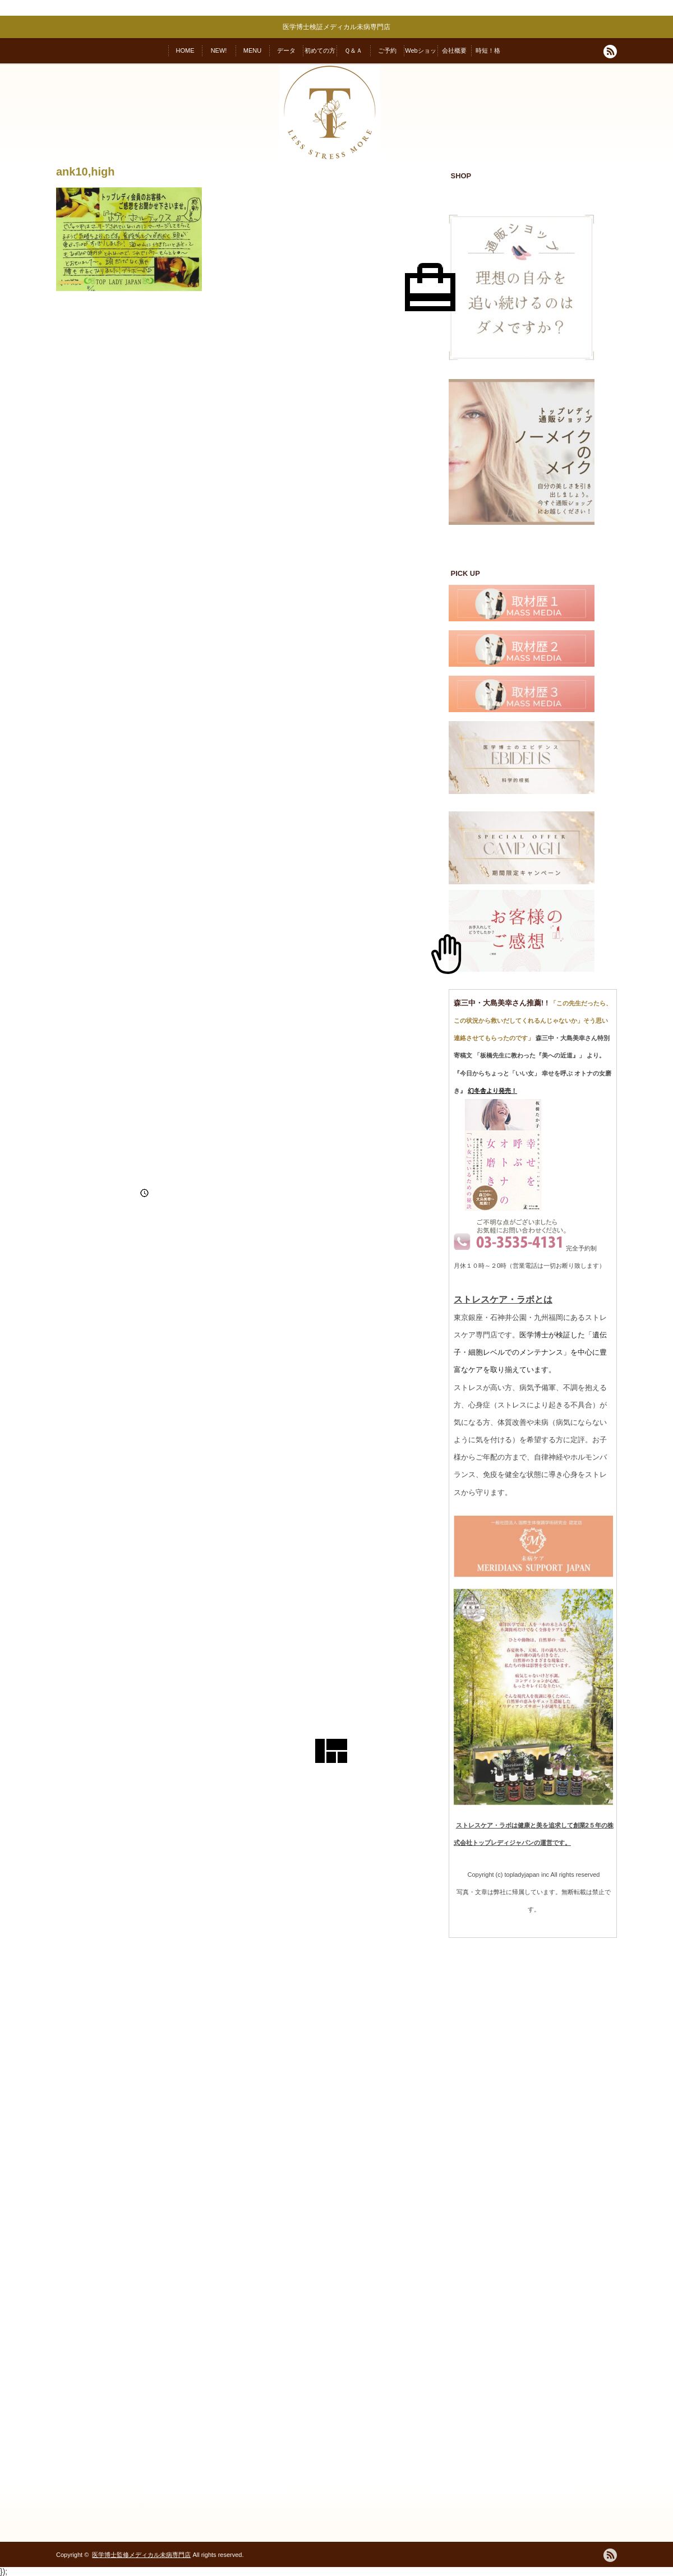  What do you see at coordinates (330, 1752) in the screenshot?
I see `switch to quilt or mosaic view layout` at bounding box center [330, 1752].